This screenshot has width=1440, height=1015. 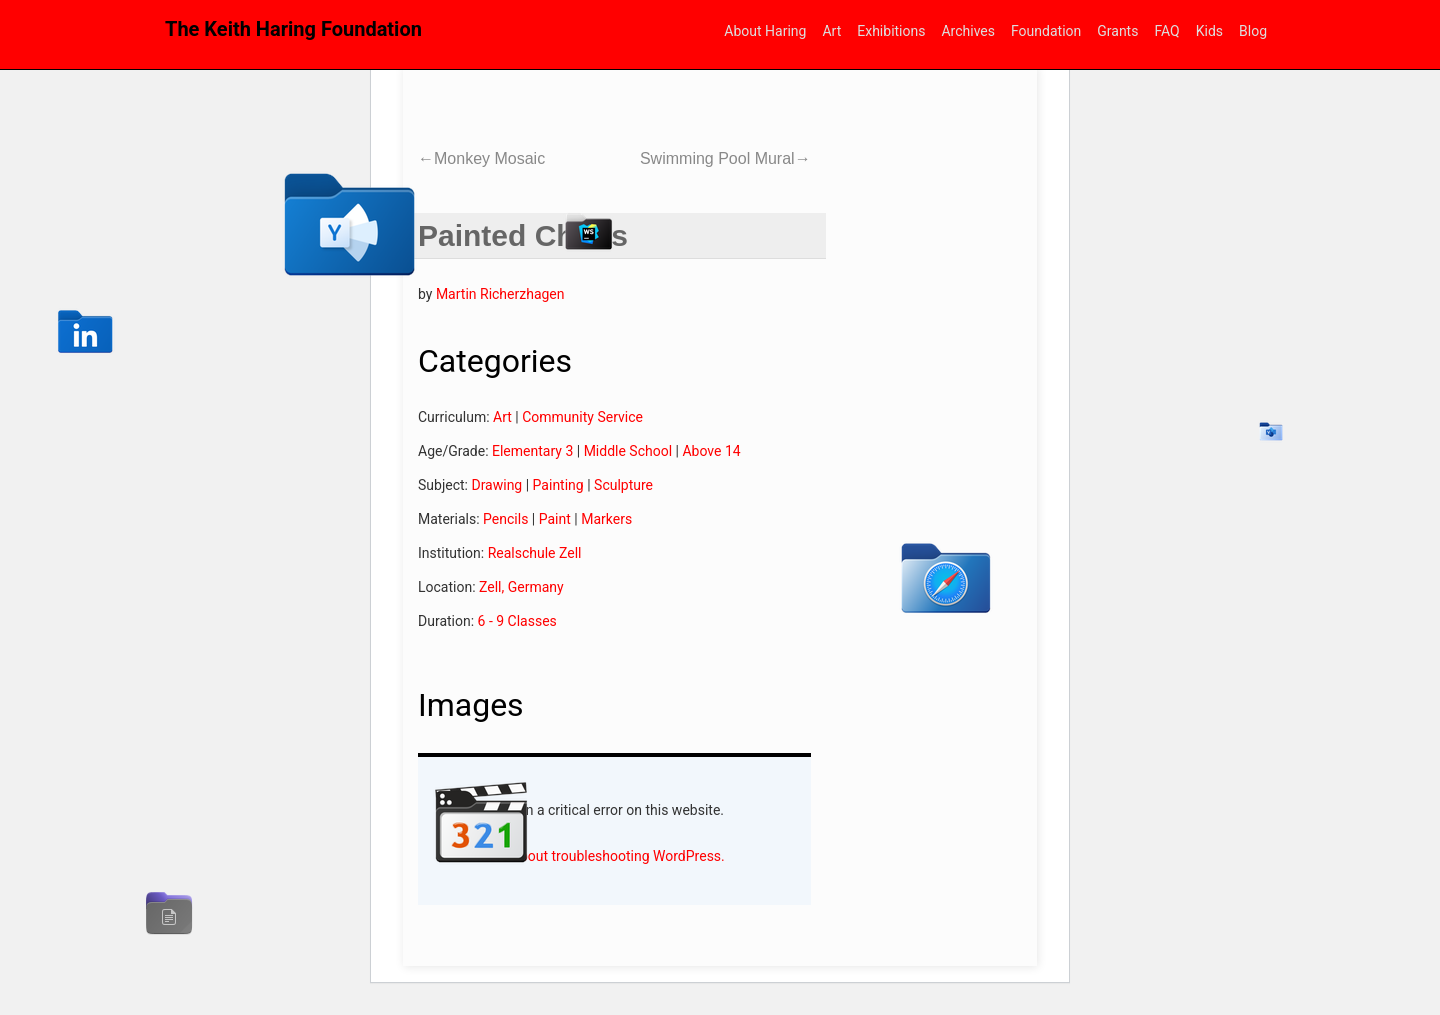 I want to click on open folder containing linkedin-related files, so click(x=85, y=333).